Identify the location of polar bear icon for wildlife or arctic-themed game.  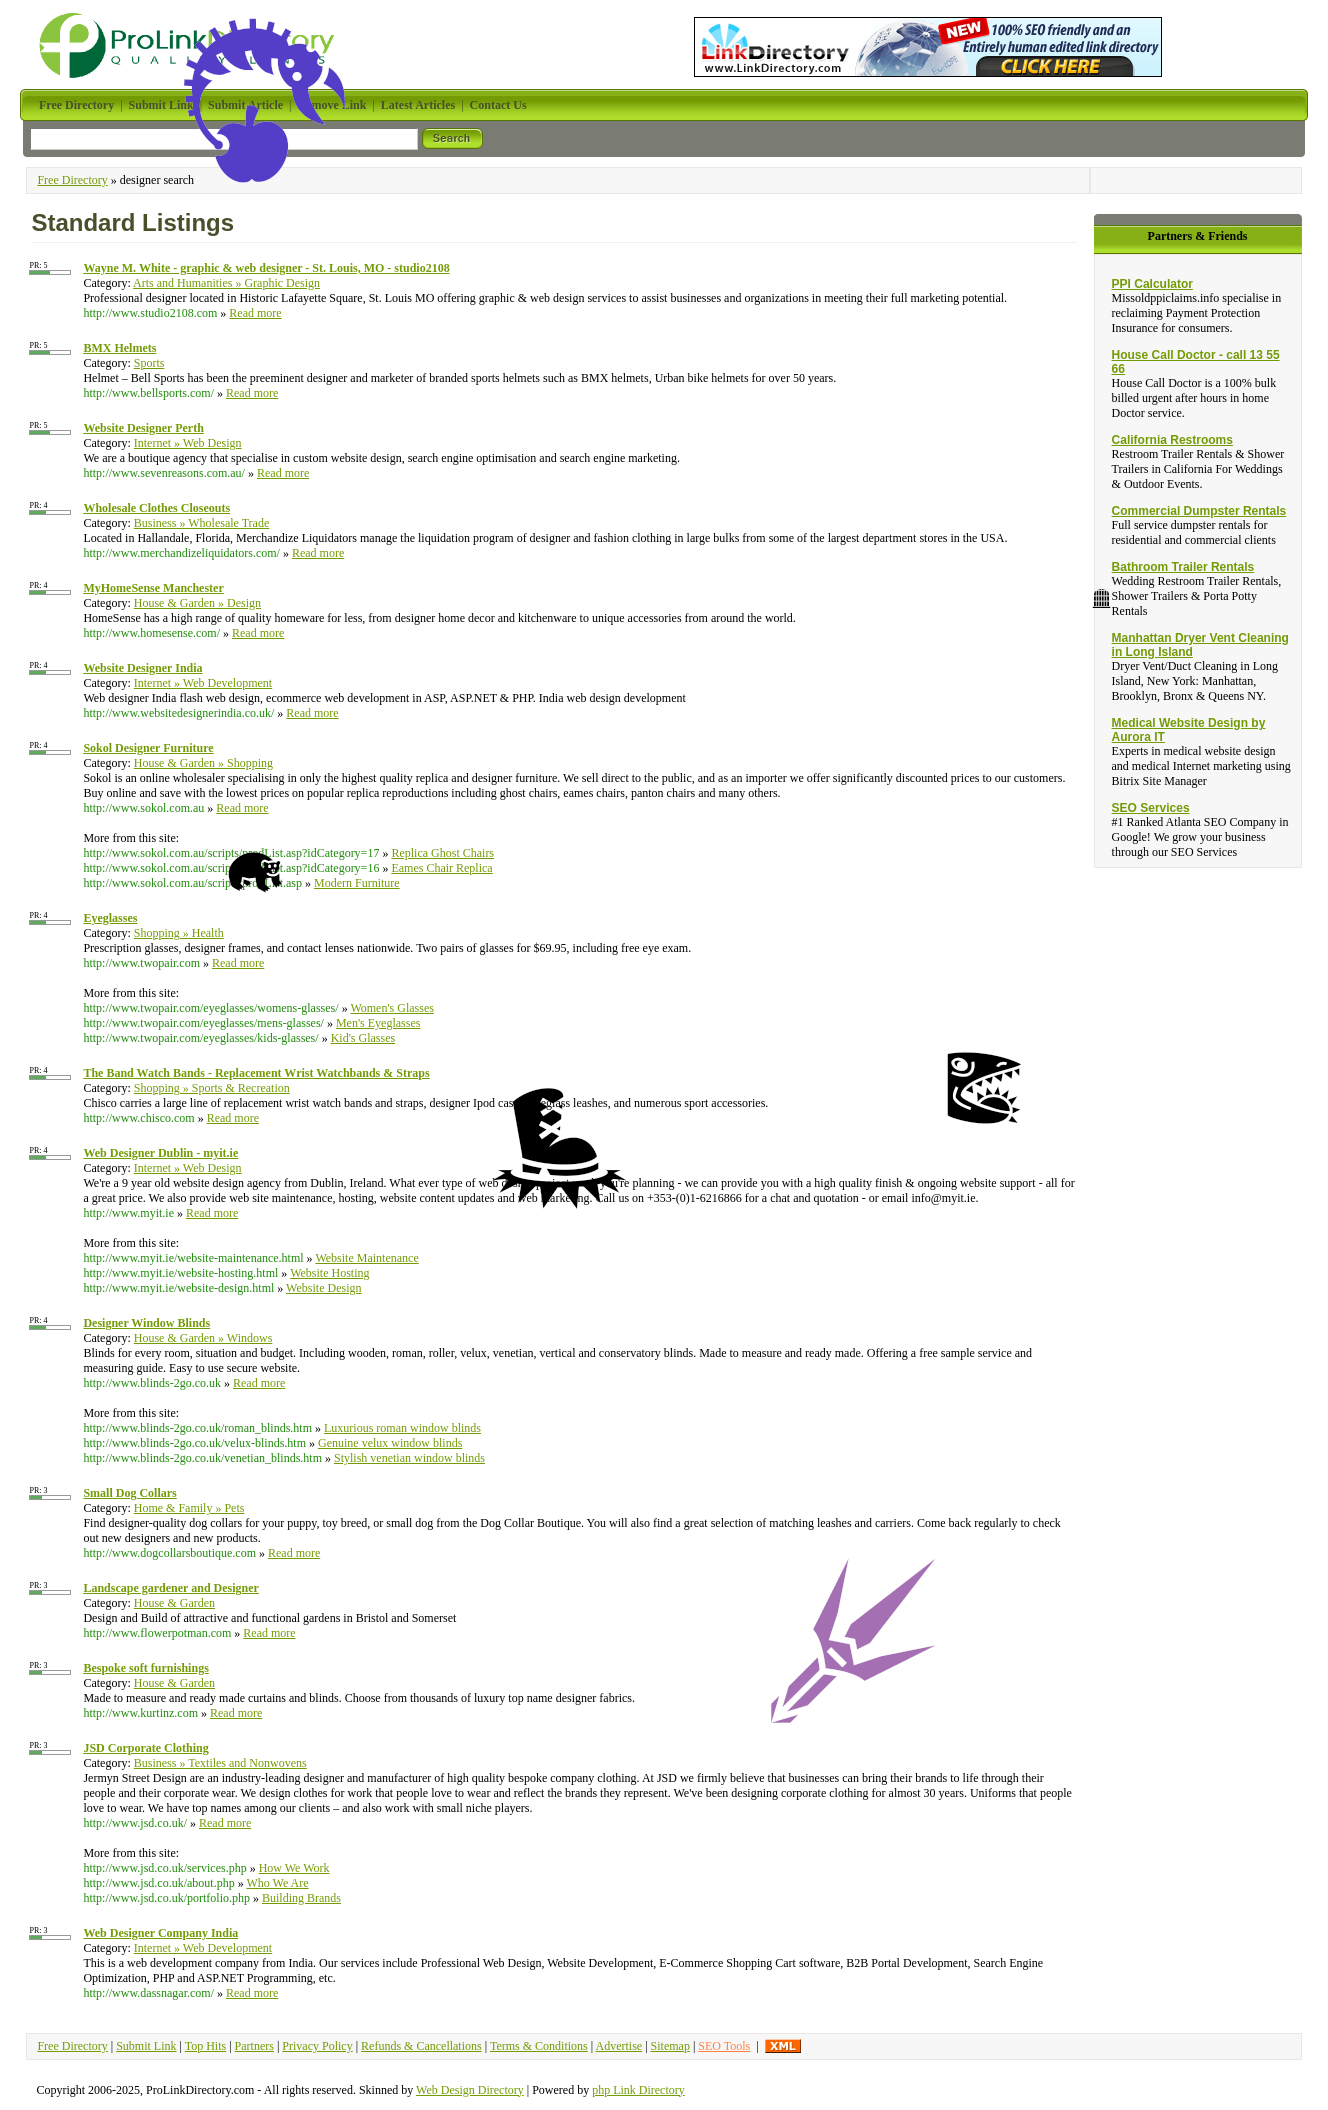
(255, 872).